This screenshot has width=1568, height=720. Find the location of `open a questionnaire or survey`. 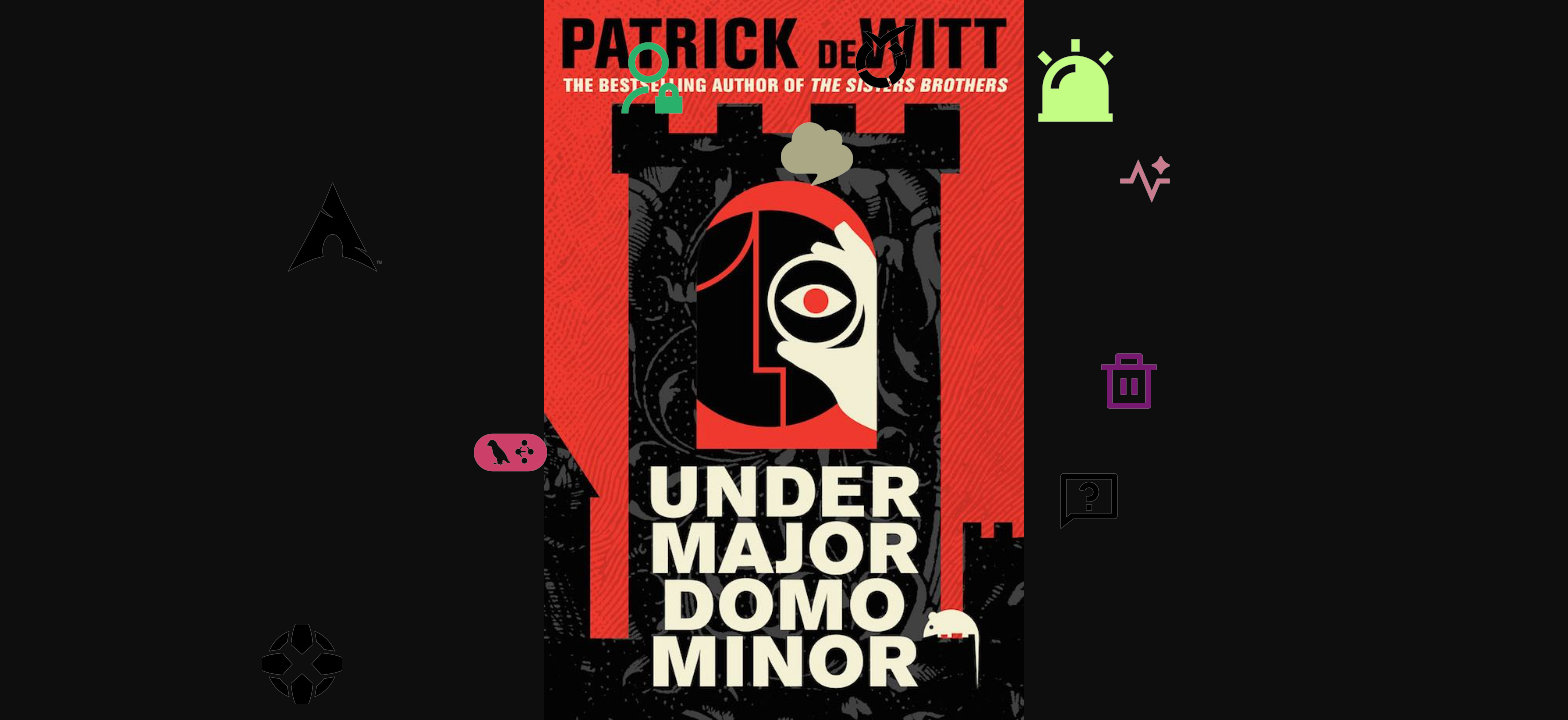

open a questionnaire or survey is located at coordinates (1089, 499).